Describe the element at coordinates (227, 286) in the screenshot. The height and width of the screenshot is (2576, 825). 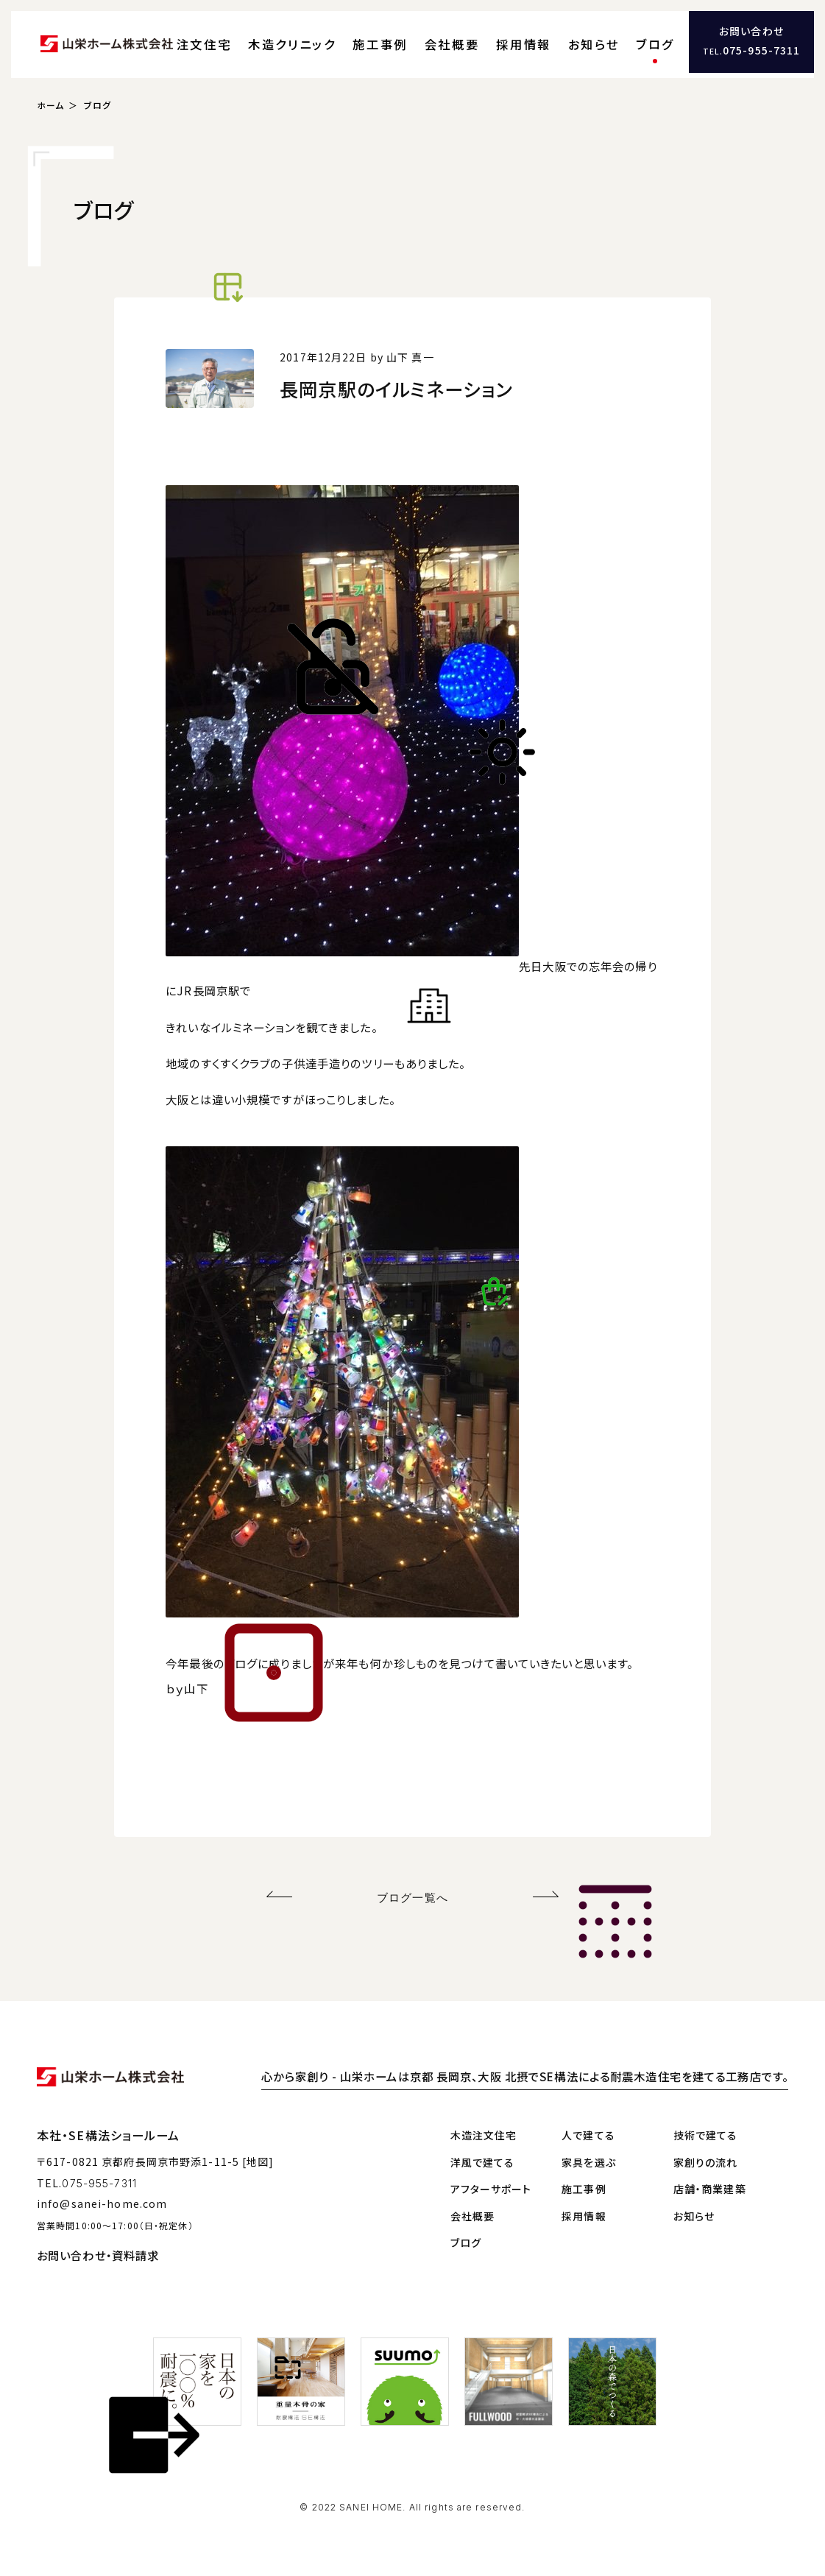
I see `download table data` at that location.